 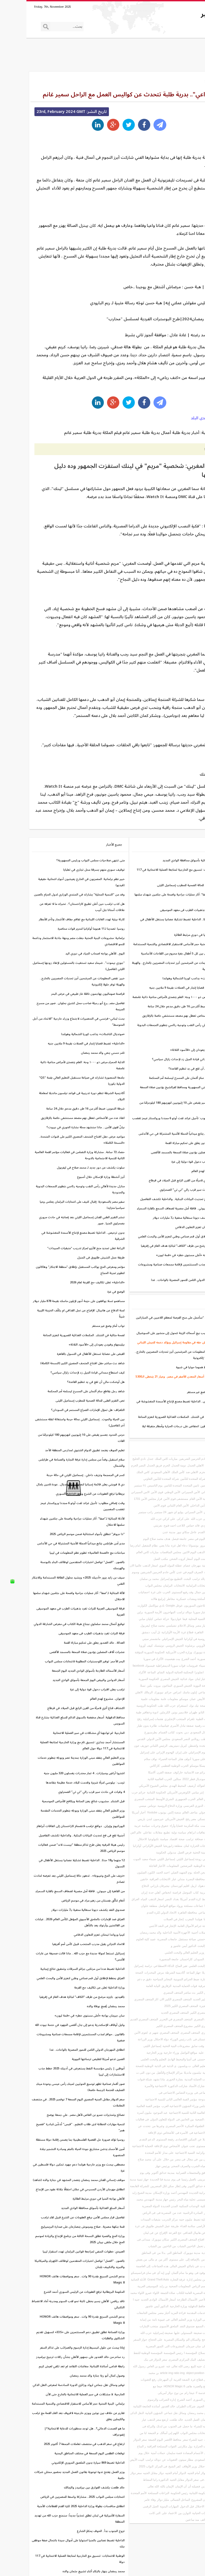 What do you see at coordinates (73, 1488) in the screenshot?
I see `access a shared network drive` at bounding box center [73, 1488].